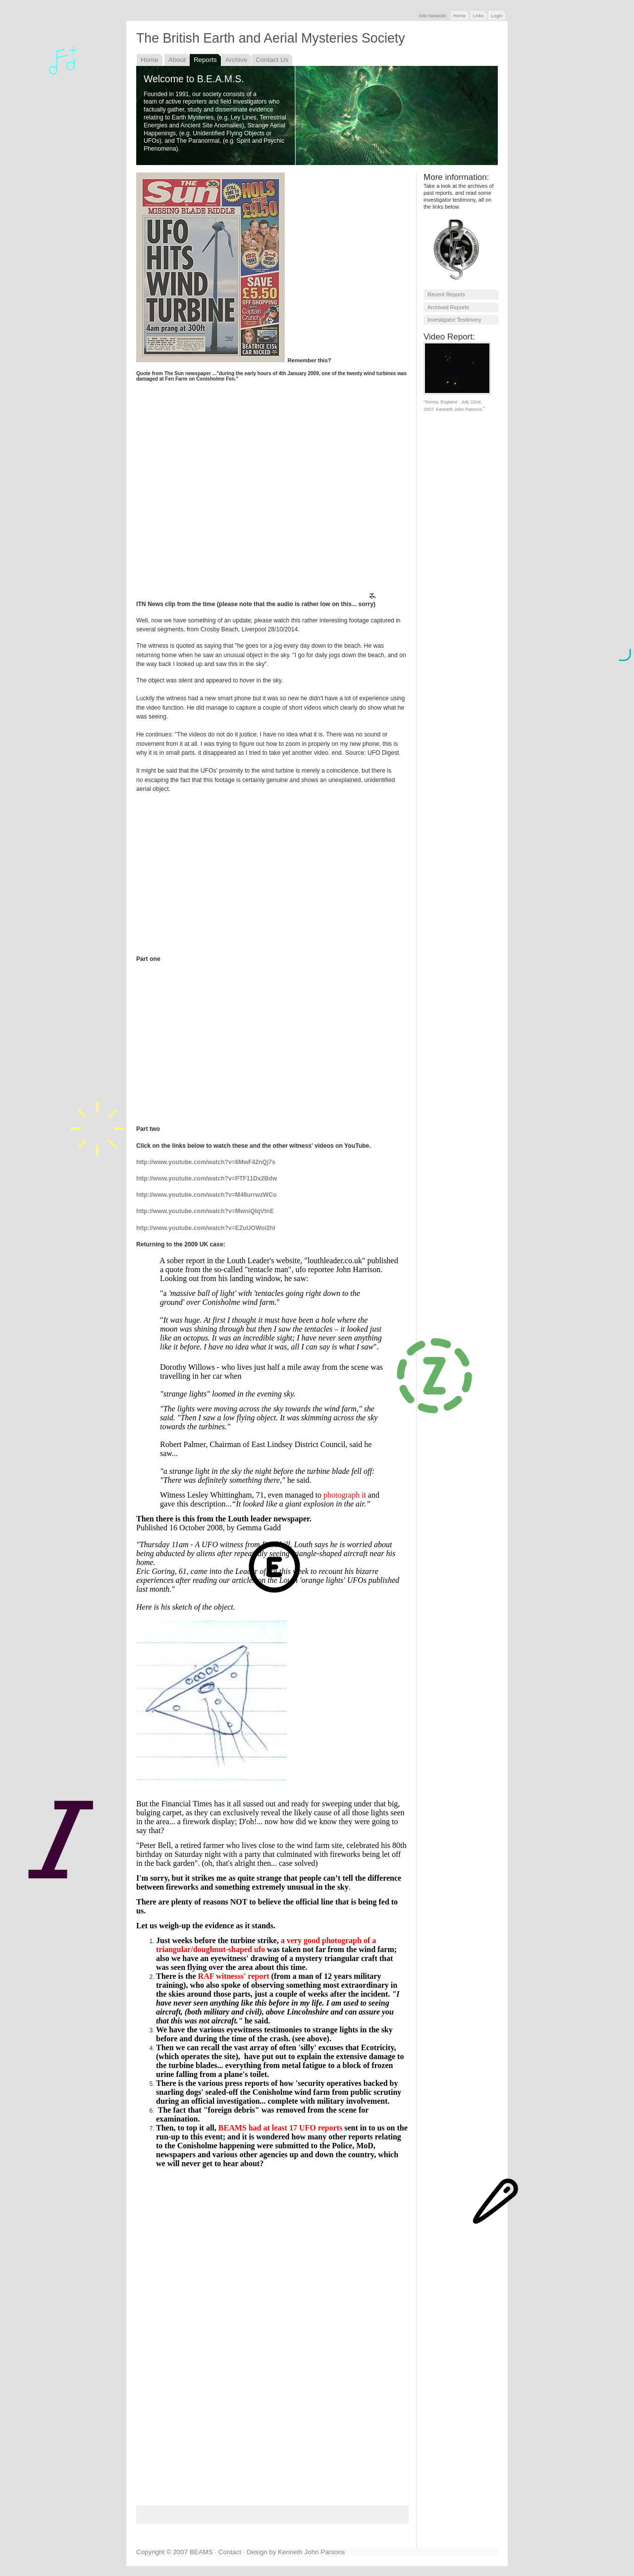 The height and width of the screenshot is (2576, 634). Describe the element at coordinates (97, 1128) in the screenshot. I see `indicates content is loading` at that location.